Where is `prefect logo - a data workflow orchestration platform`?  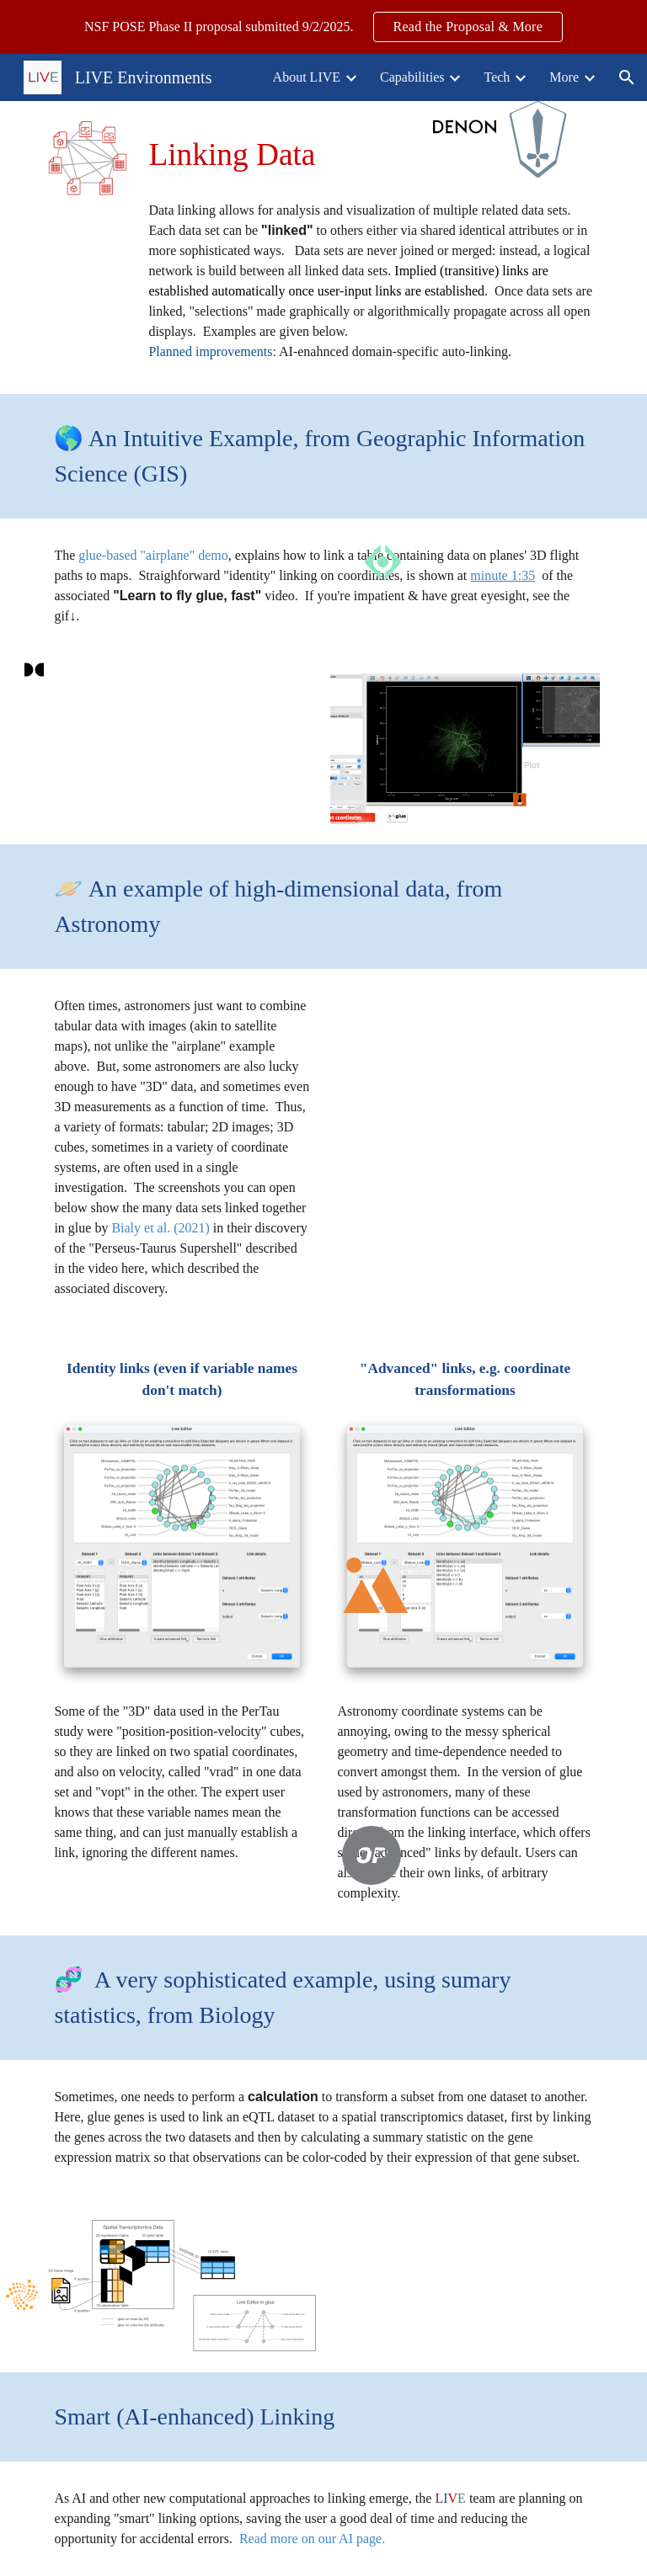 prefect logo - a data workflow orchestration platform is located at coordinates (132, 2265).